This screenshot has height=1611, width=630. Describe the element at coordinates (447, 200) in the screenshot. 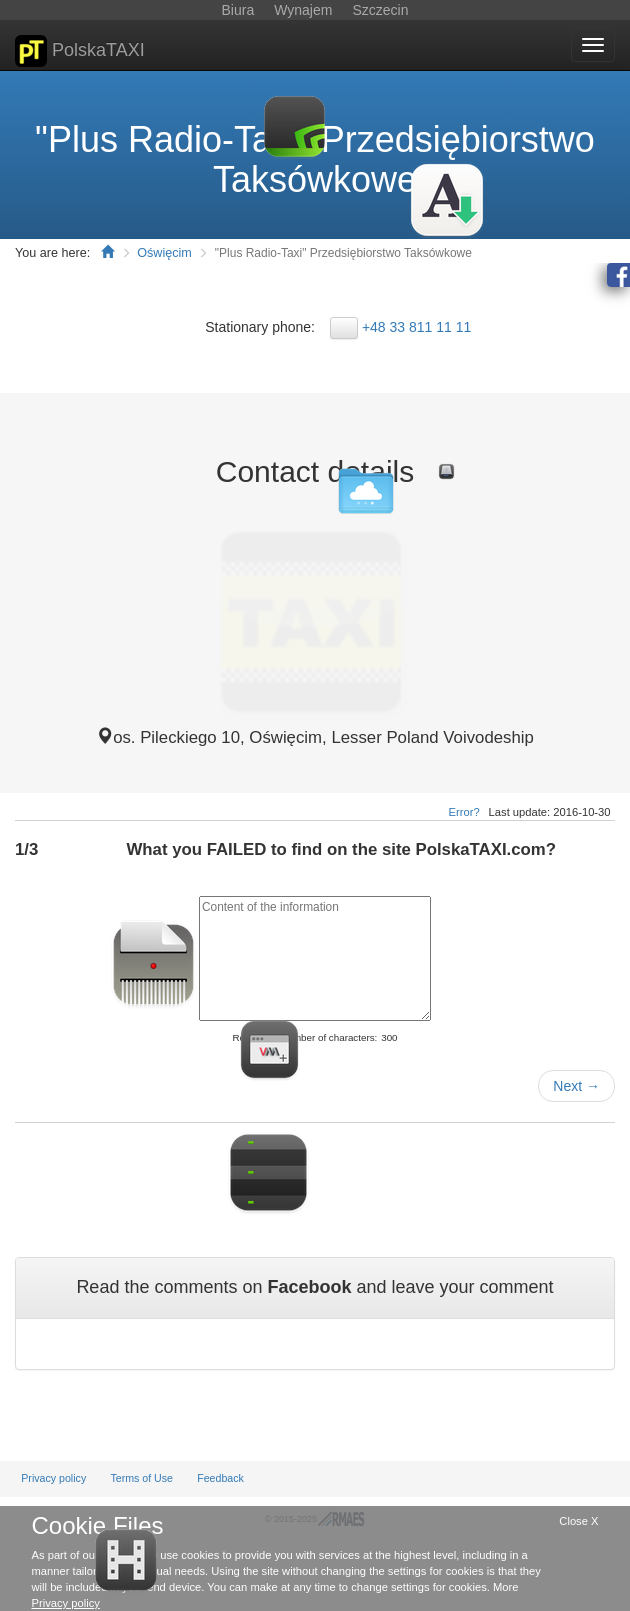

I see `download and install new fonts` at that location.